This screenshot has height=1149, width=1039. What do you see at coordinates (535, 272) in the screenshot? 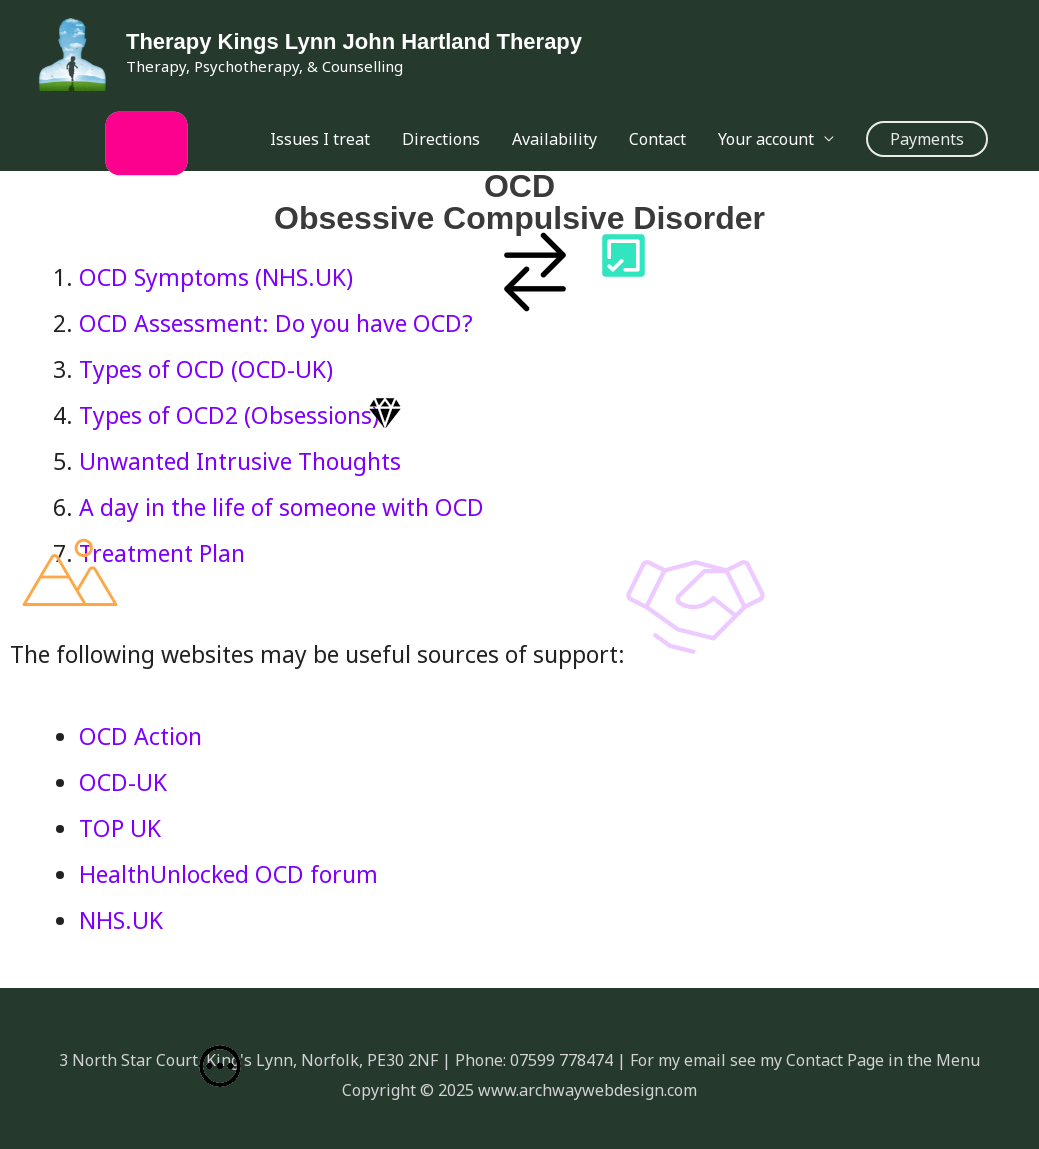
I see `swap or exchange items` at bounding box center [535, 272].